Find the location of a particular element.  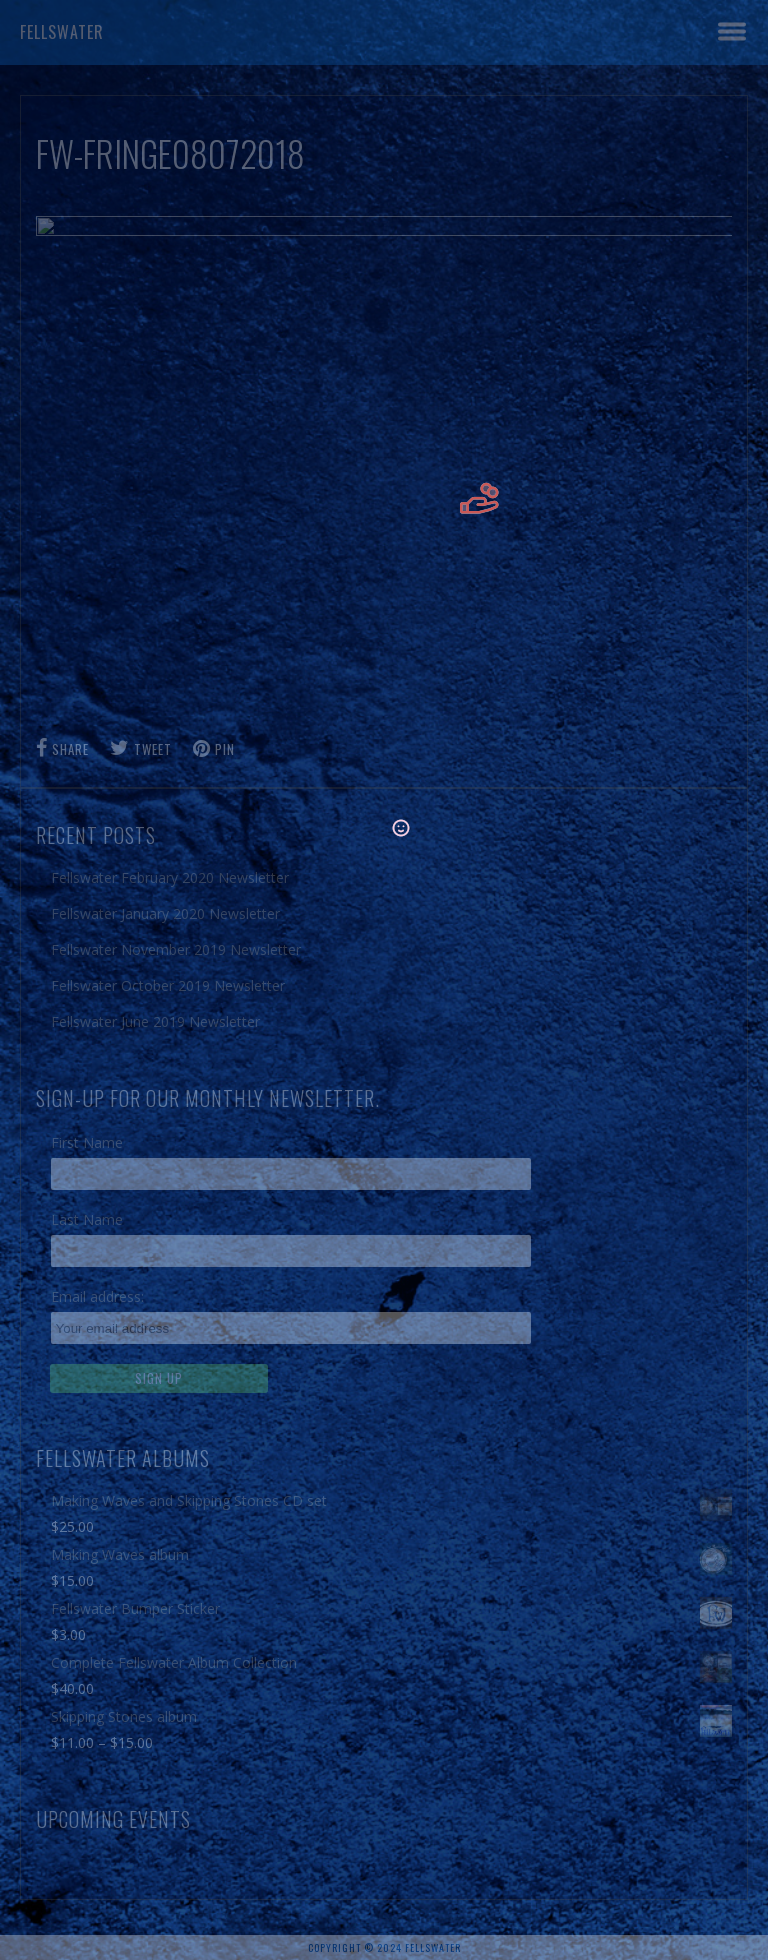

make a payment or donation is located at coordinates (480, 499).